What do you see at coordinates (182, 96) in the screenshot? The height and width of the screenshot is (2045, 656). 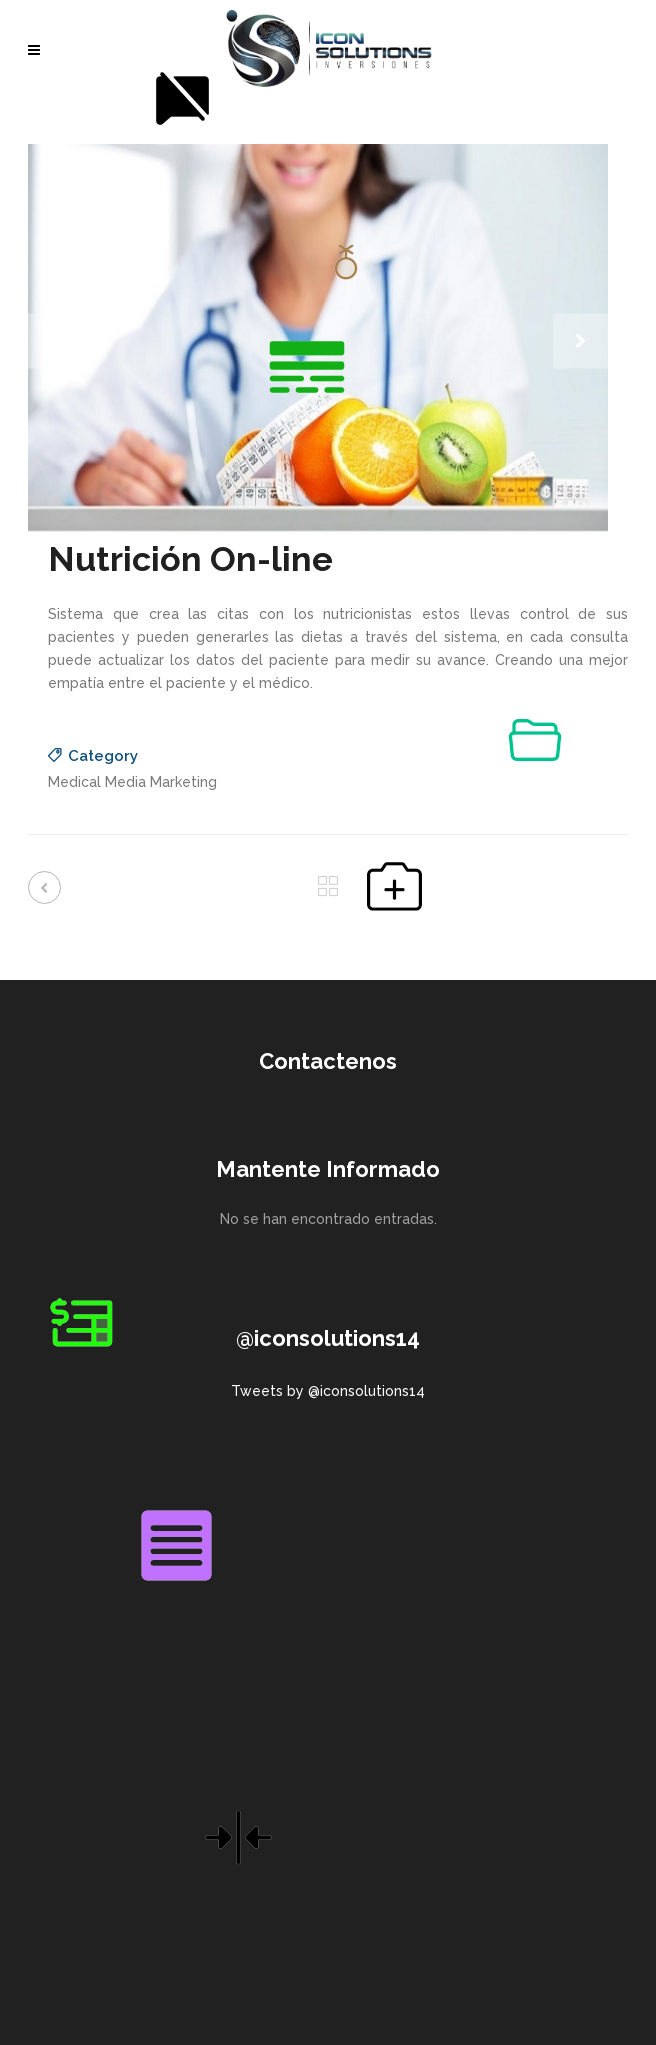 I see `mute or disable chat notifications` at bounding box center [182, 96].